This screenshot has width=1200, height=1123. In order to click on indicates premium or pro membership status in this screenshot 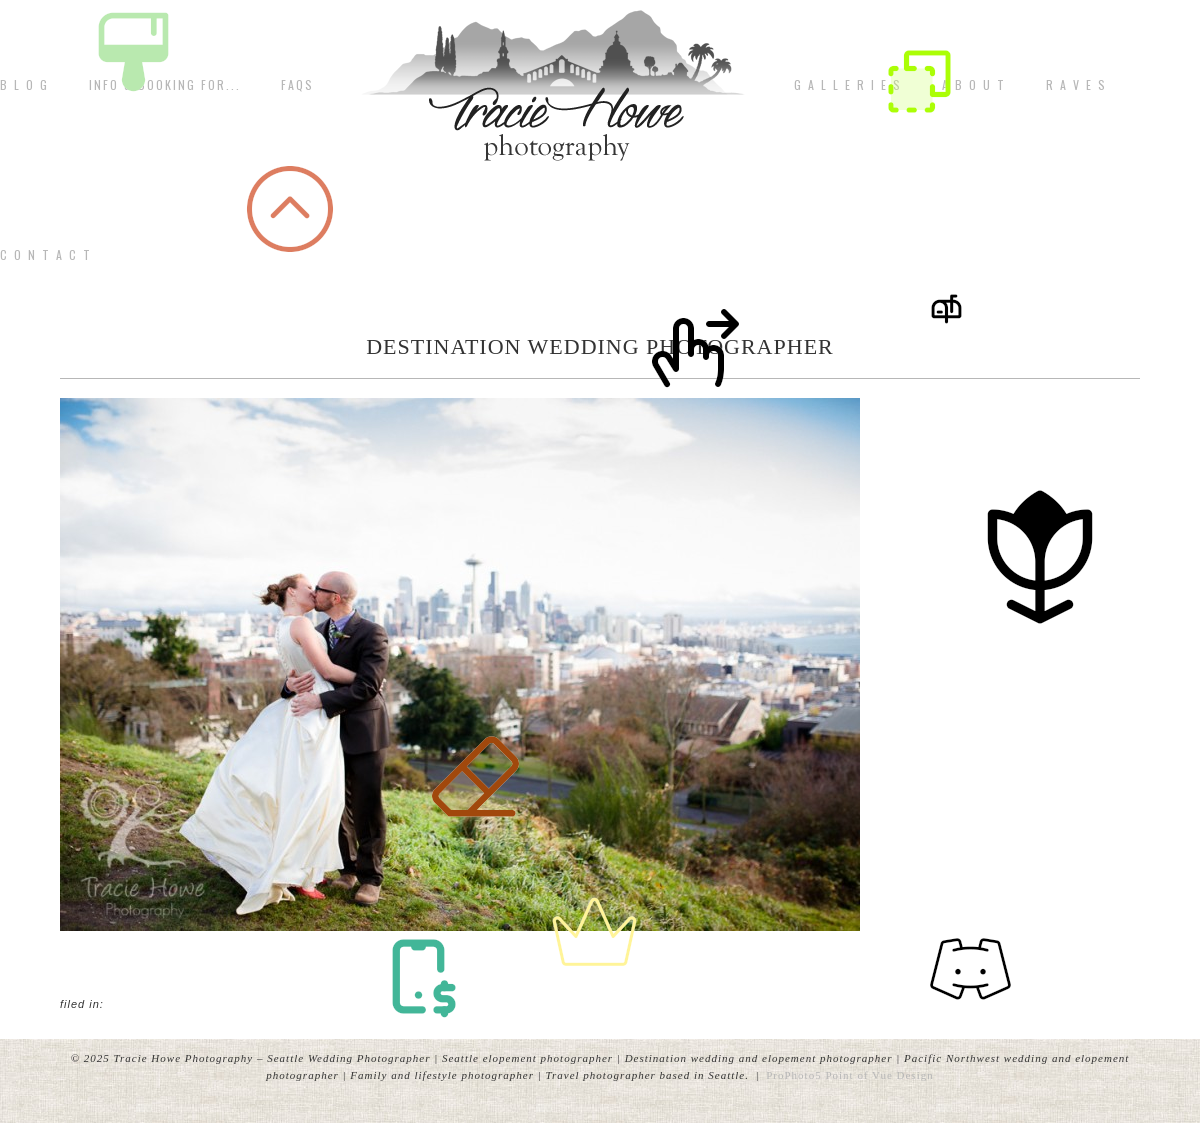, I will do `click(594, 936)`.